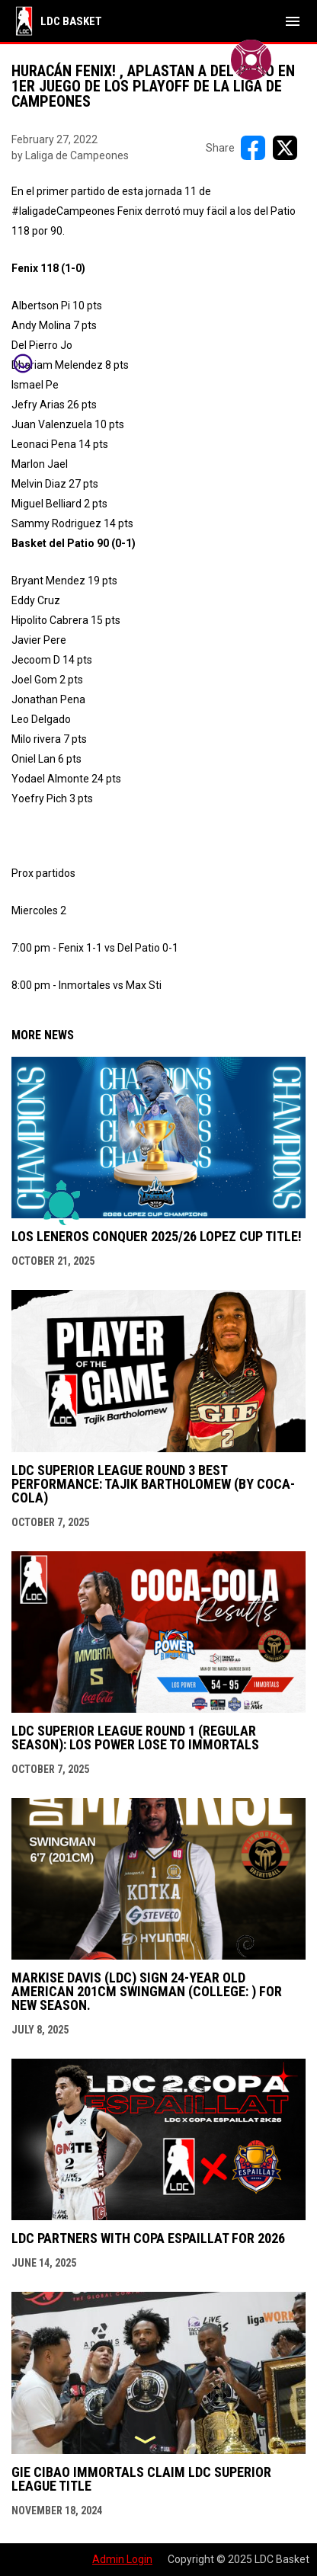  I want to click on open sonarr media management app, so click(251, 59).